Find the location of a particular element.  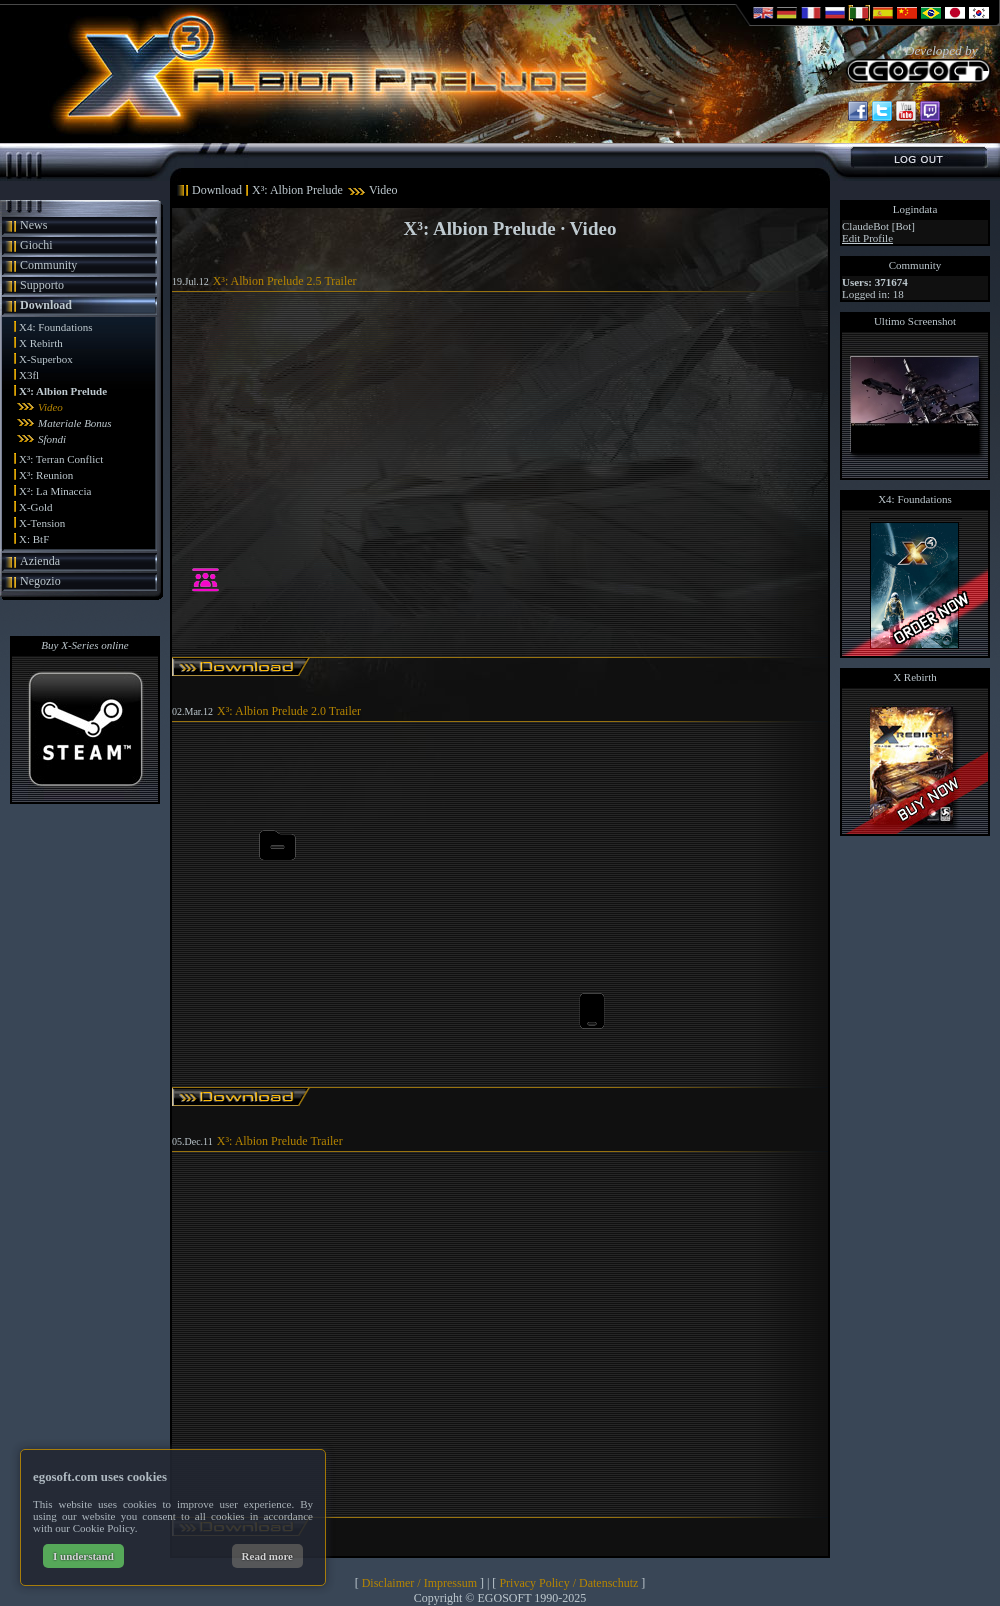

call or text from mobile device is located at coordinates (592, 1011).